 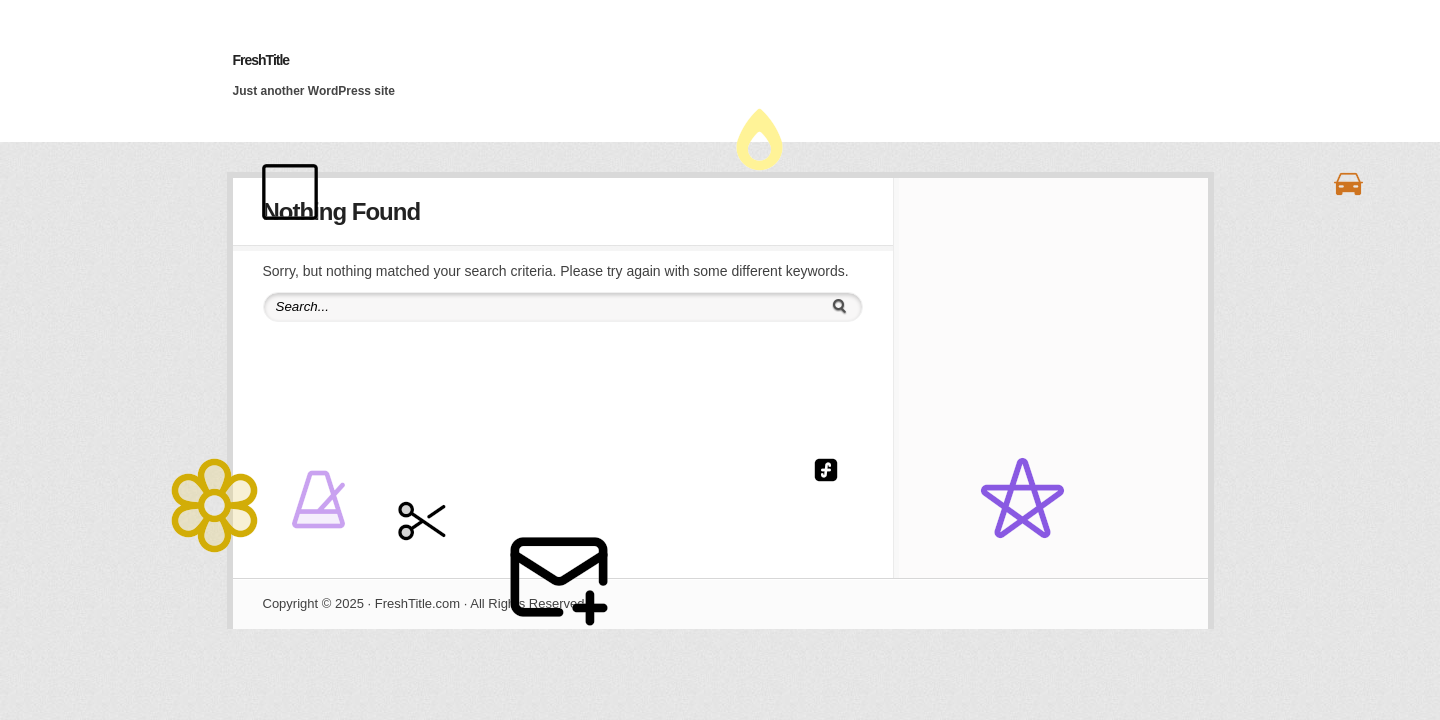 What do you see at coordinates (559, 577) in the screenshot?
I see `compose a new email` at bounding box center [559, 577].